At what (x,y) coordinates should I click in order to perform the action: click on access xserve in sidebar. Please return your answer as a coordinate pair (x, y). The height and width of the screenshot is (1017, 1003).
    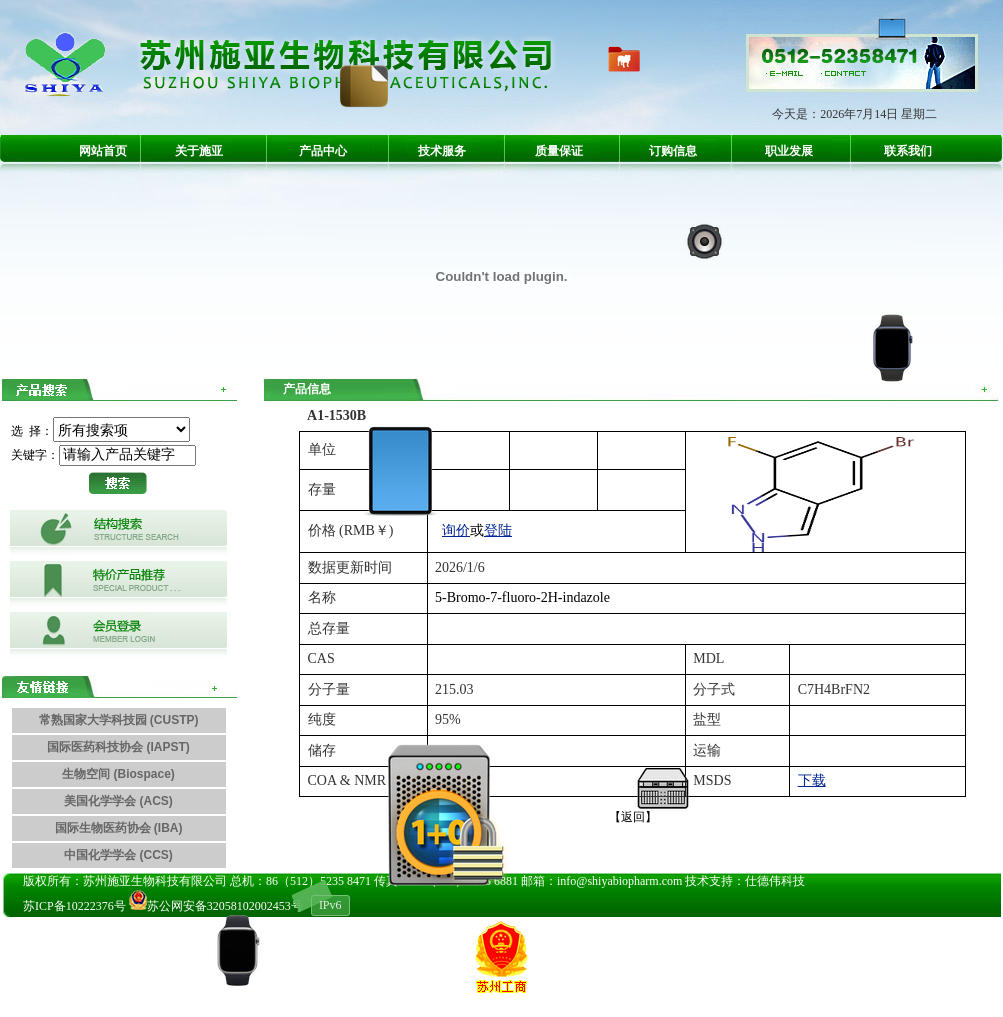
    Looking at the image, I should click on (663, 787).